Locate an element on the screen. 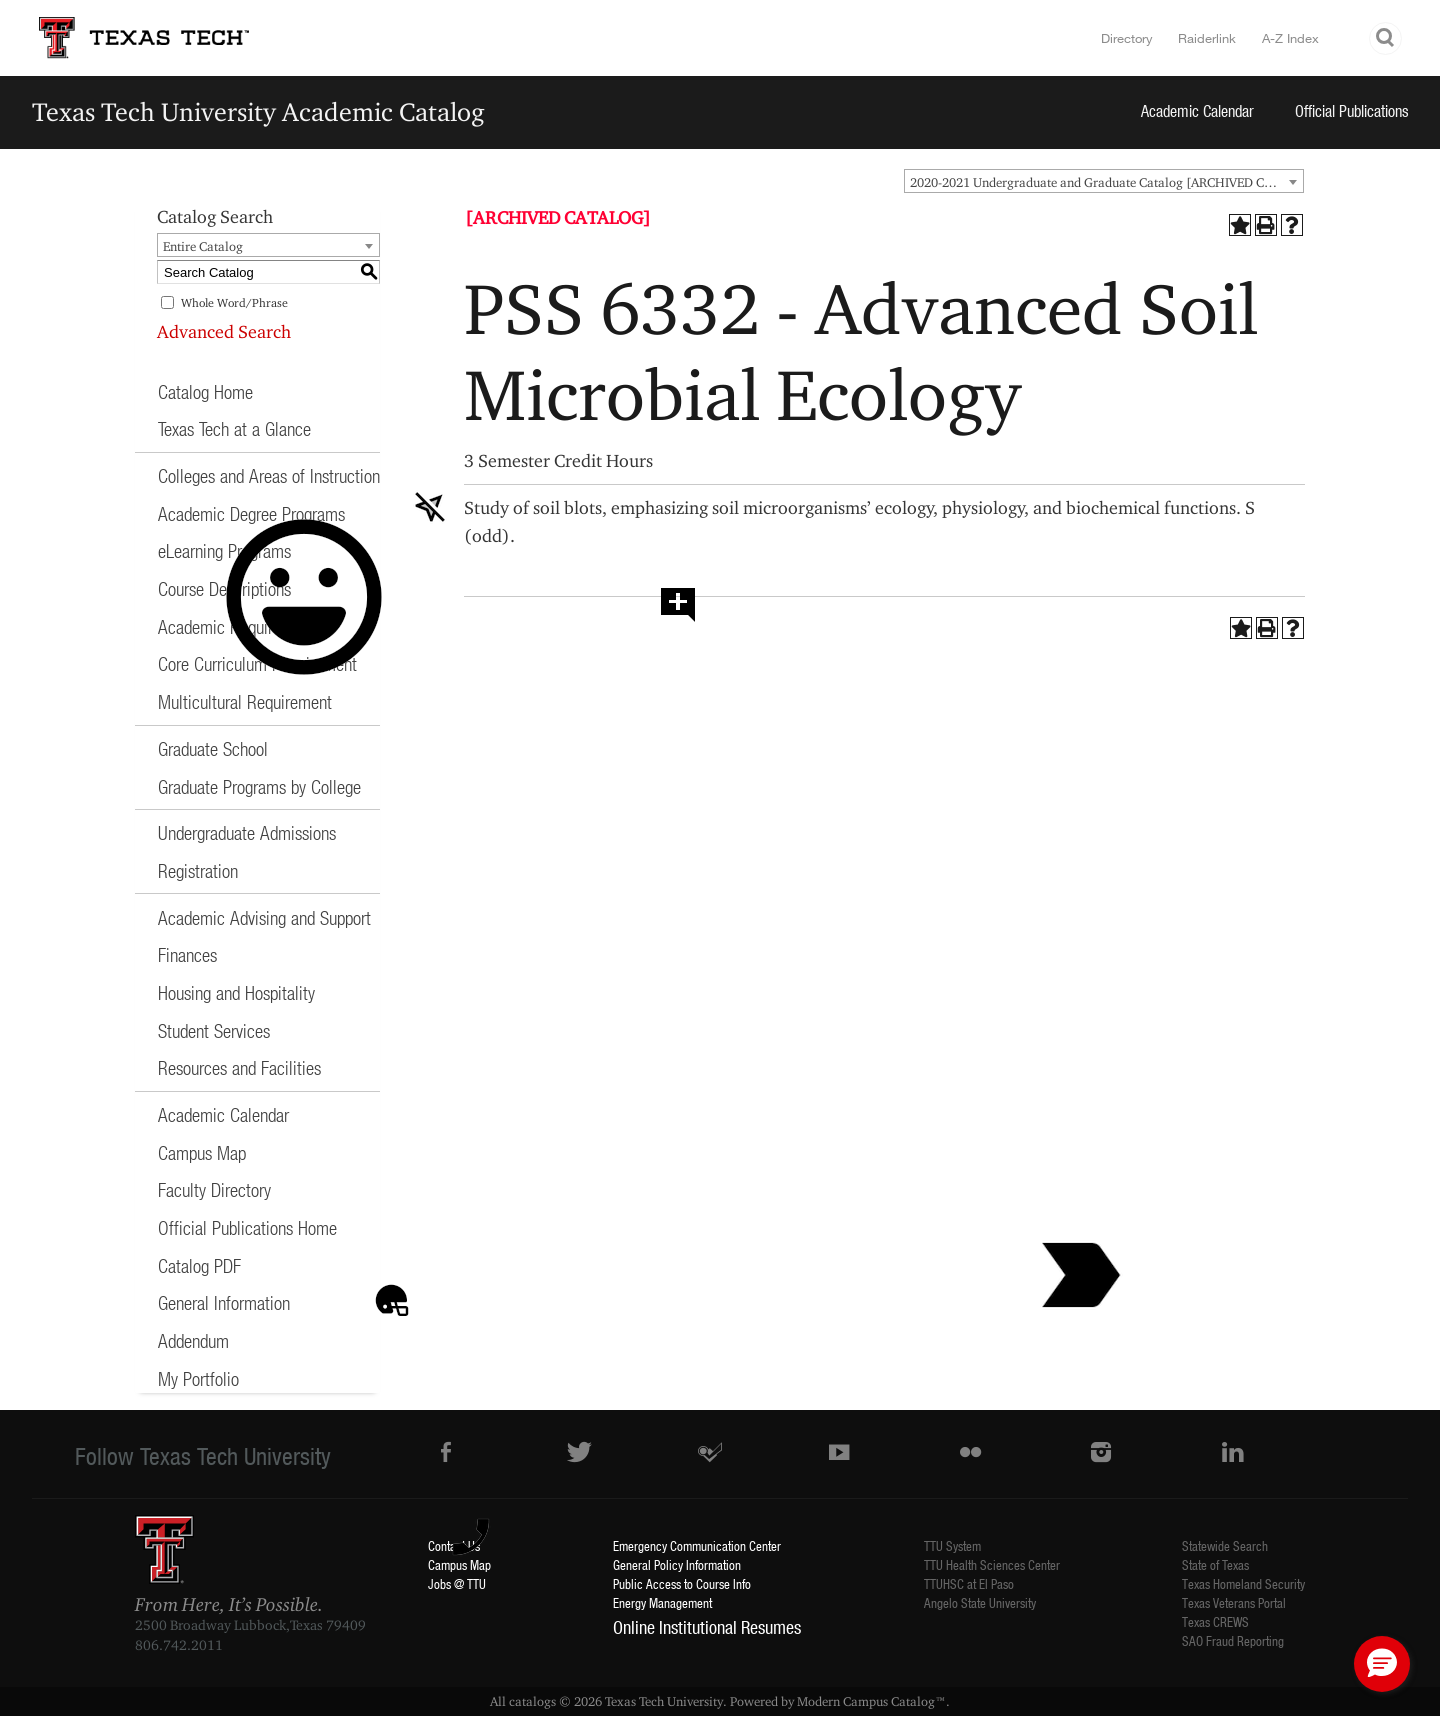  location sharing is disabled is located at coordinates (429, 508).